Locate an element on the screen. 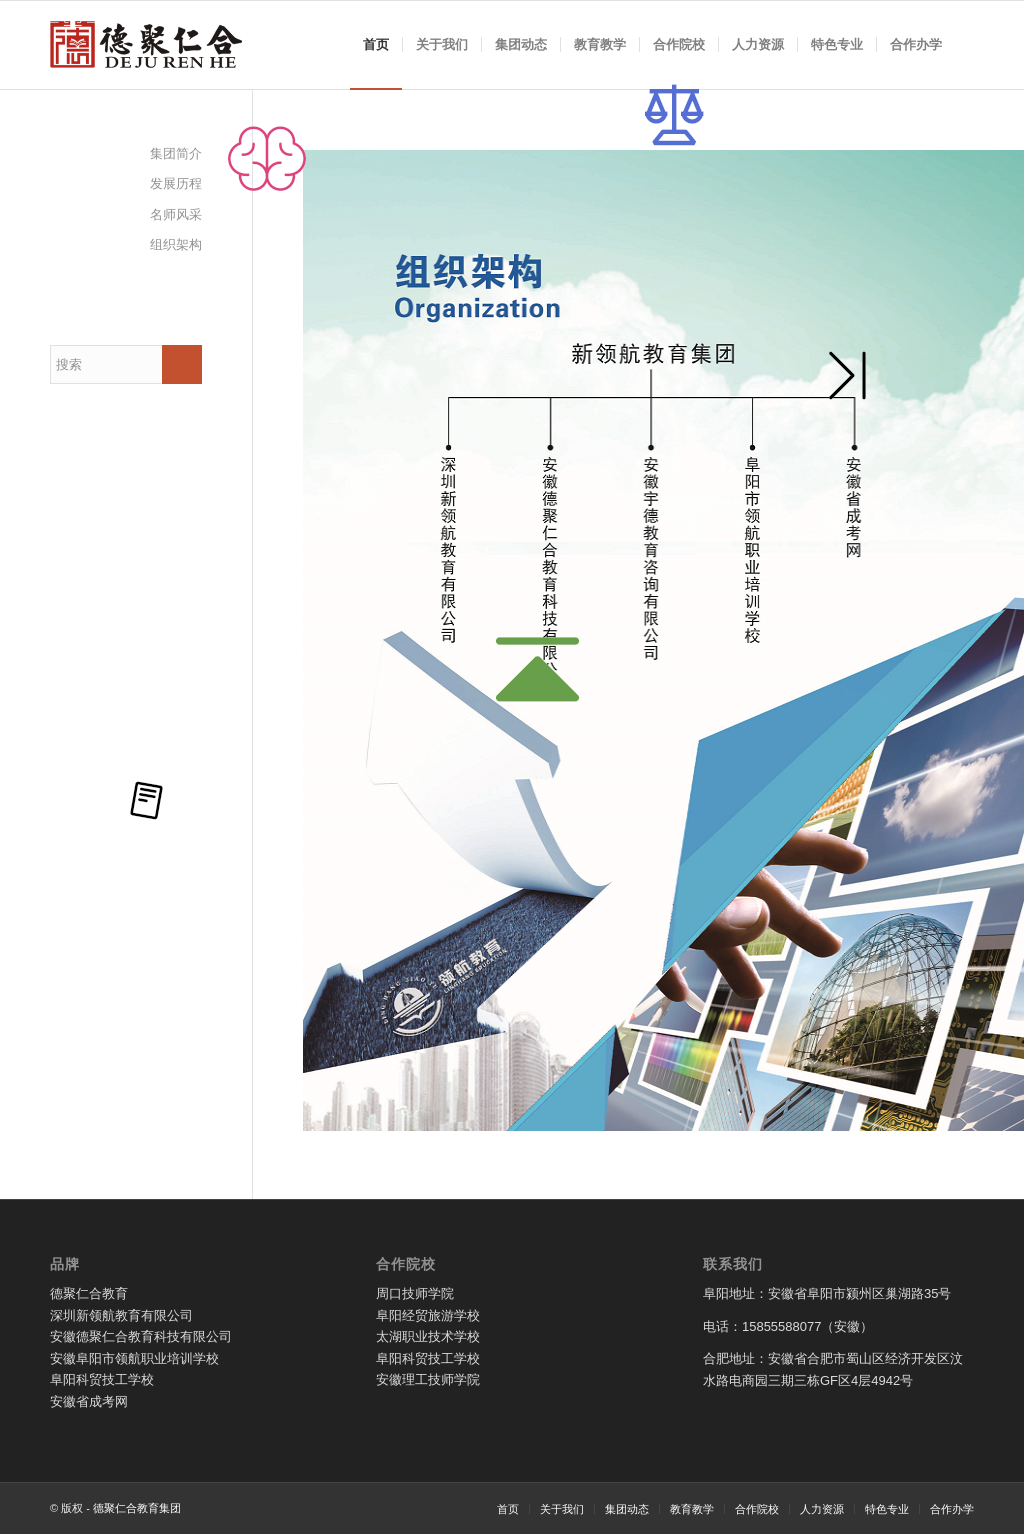 The height and width of the screenshot is (1535, 1024). view your resume or CV is located at coordinates (146, 800).